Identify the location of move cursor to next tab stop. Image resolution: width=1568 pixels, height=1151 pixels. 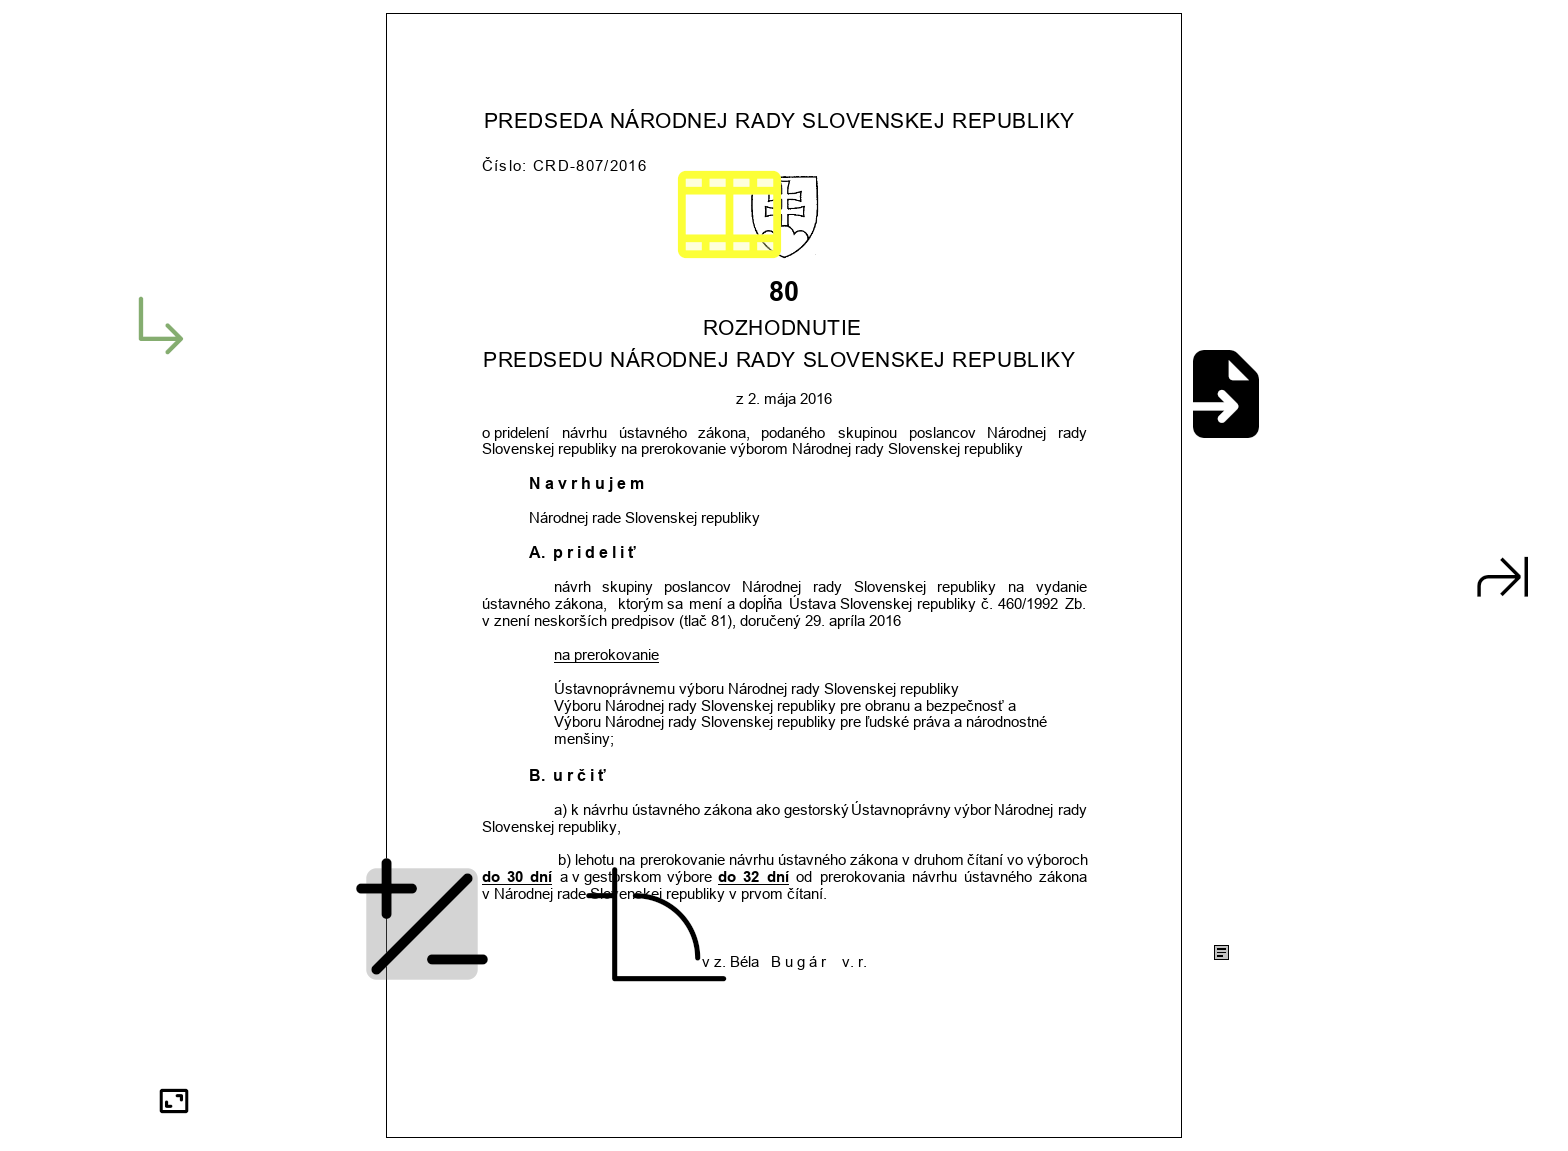
(1499, 575).